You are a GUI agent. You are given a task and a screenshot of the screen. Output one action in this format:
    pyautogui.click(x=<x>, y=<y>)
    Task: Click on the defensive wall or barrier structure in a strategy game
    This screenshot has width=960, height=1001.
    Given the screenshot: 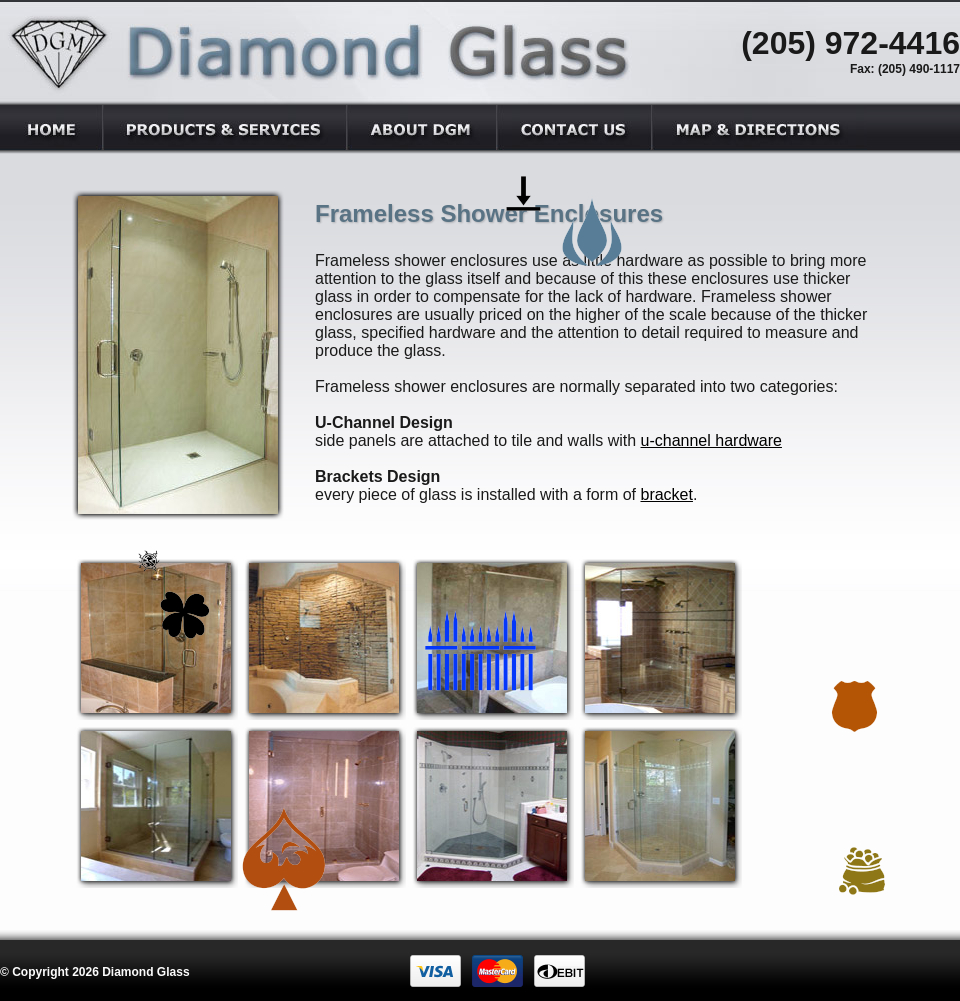 What is the action you would take?
    pyautogui.click(x=480, y=636)
    